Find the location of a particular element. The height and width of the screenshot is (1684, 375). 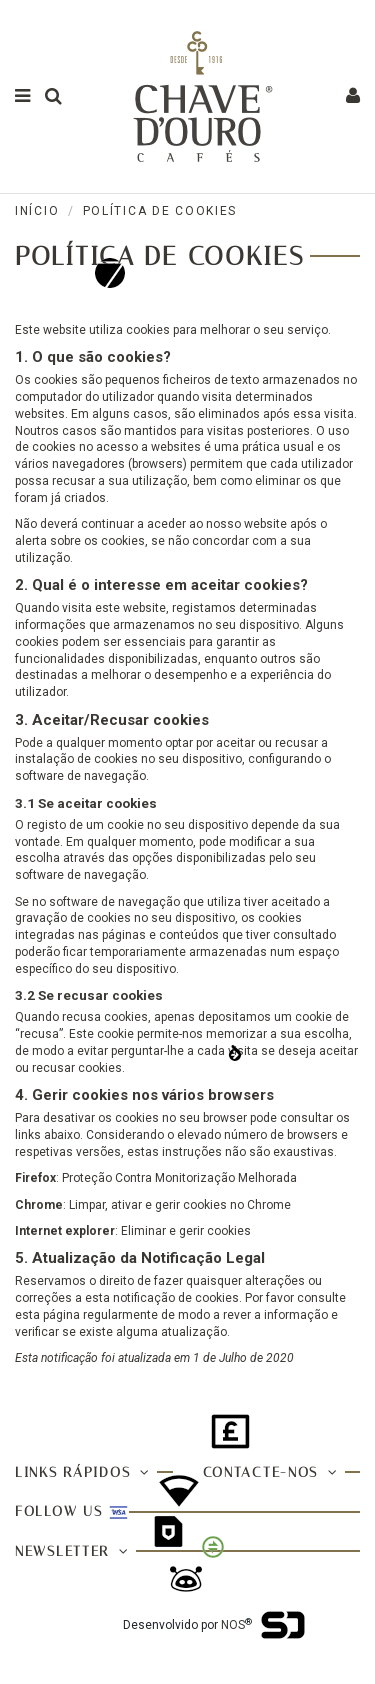

alby browser extension logo is located at coordinates (186, 1579).